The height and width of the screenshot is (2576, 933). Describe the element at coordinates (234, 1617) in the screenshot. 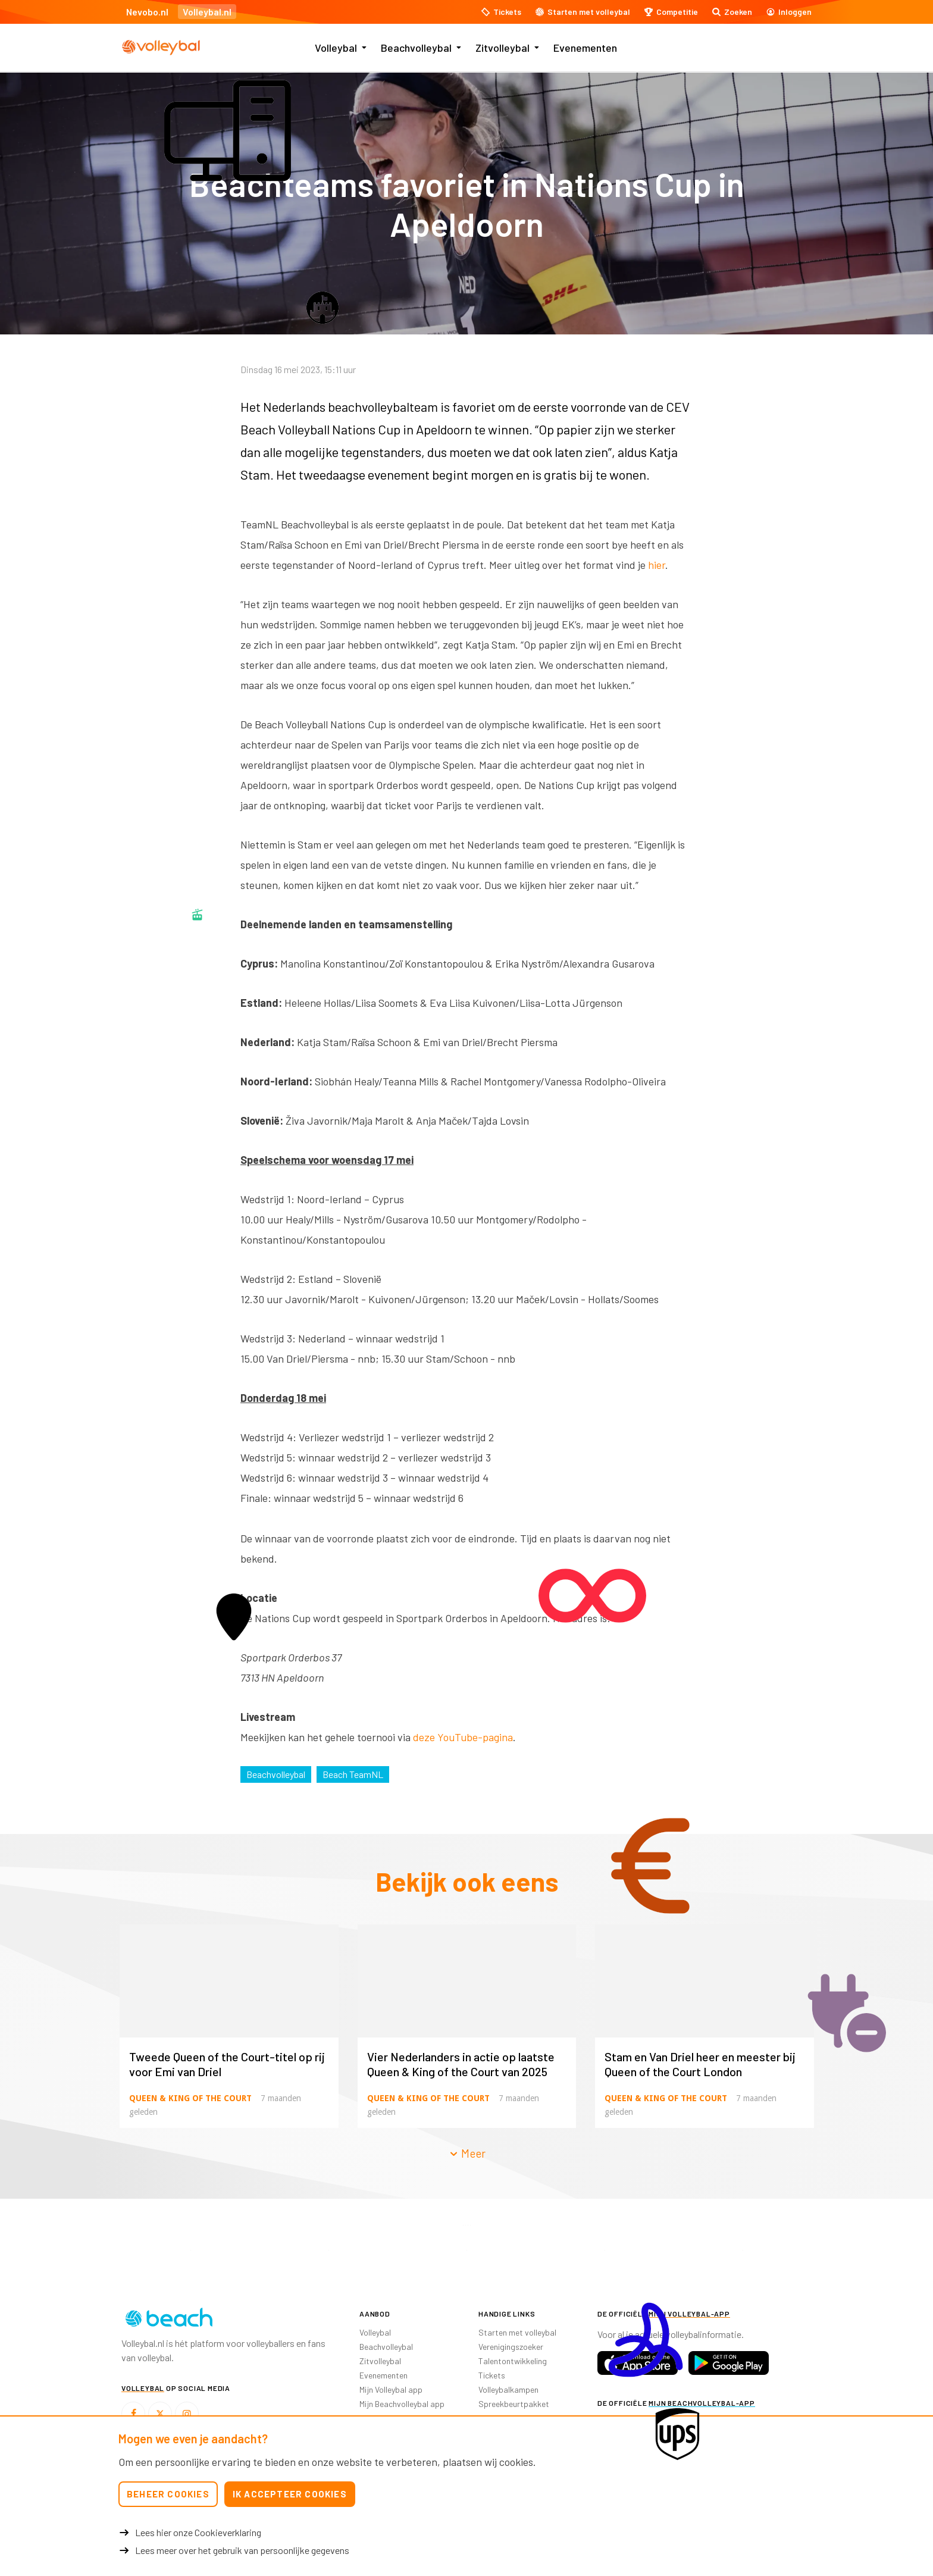

I see `mark a location on the map` at that location.